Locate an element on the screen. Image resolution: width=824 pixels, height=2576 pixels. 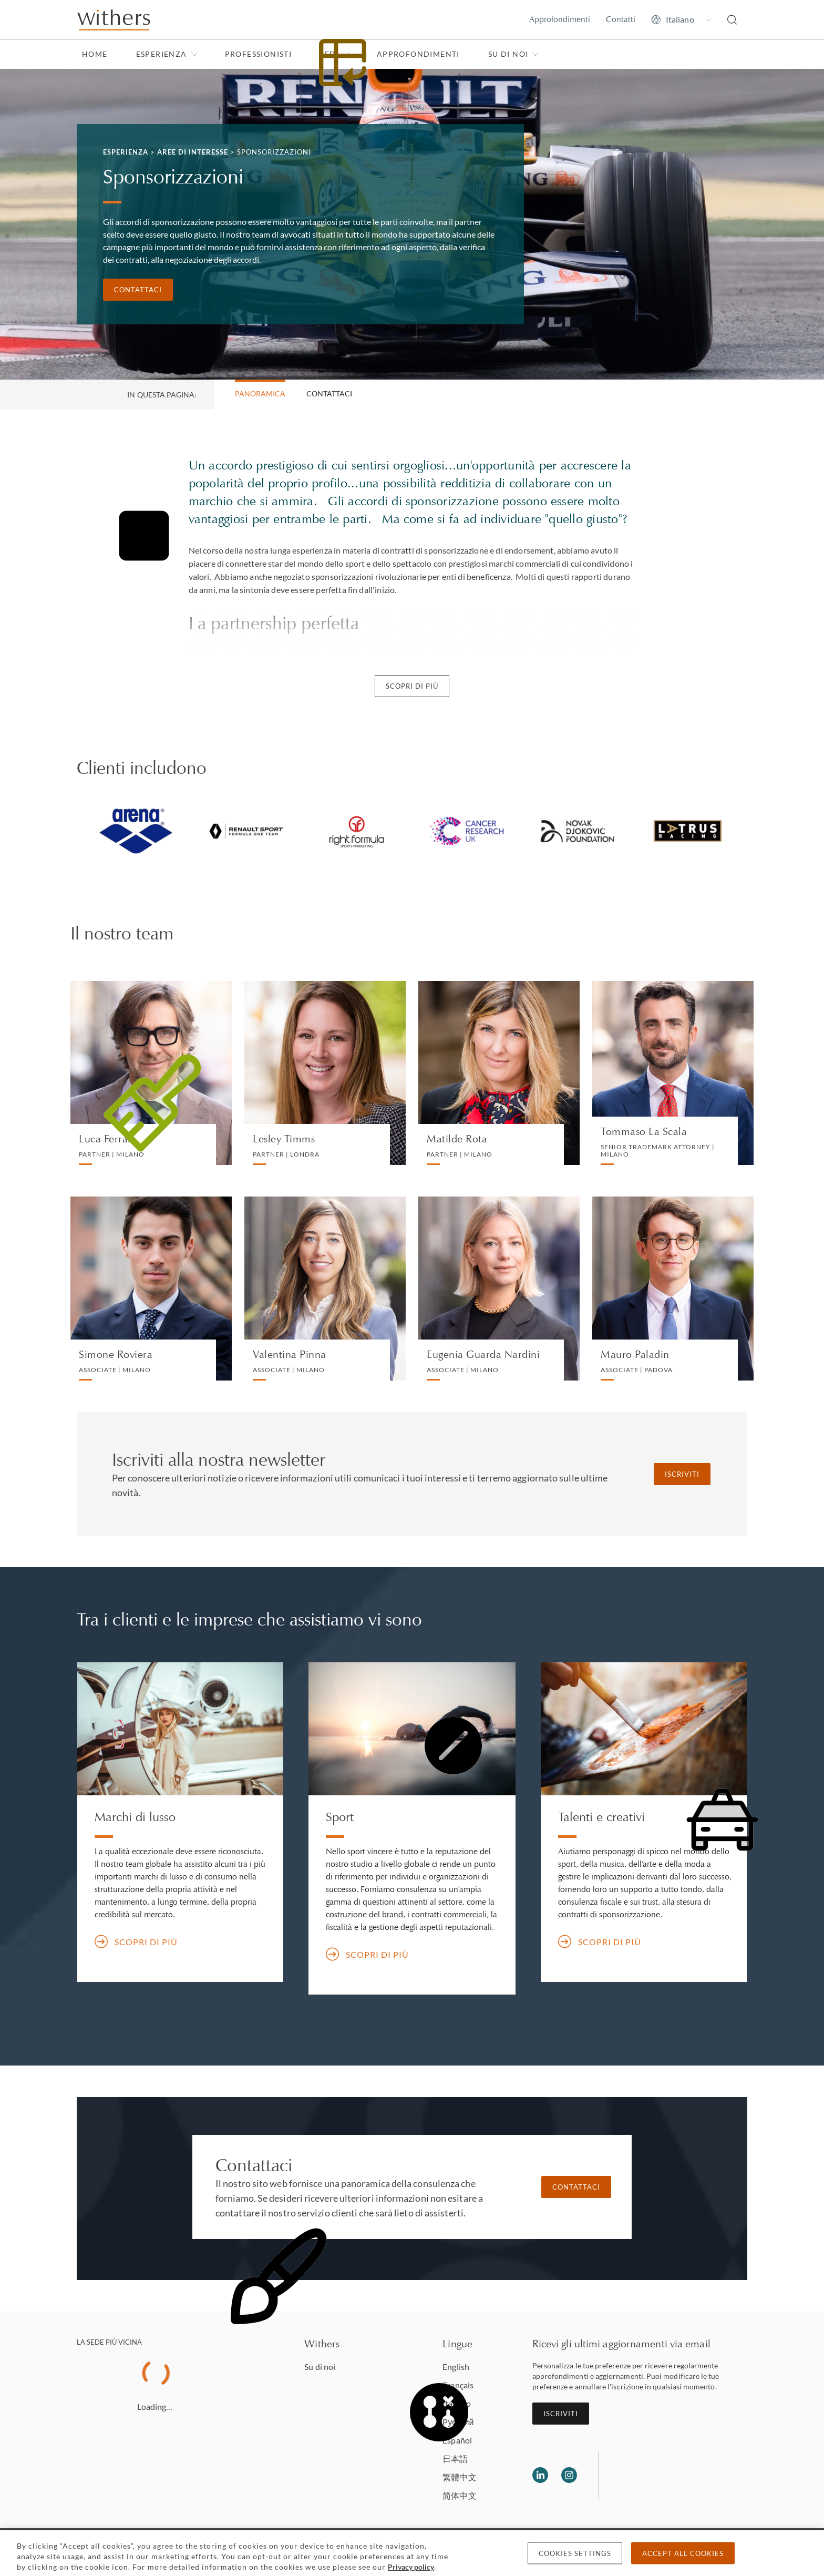
request a taxi or ride service is located at coordinates (722, 1824).